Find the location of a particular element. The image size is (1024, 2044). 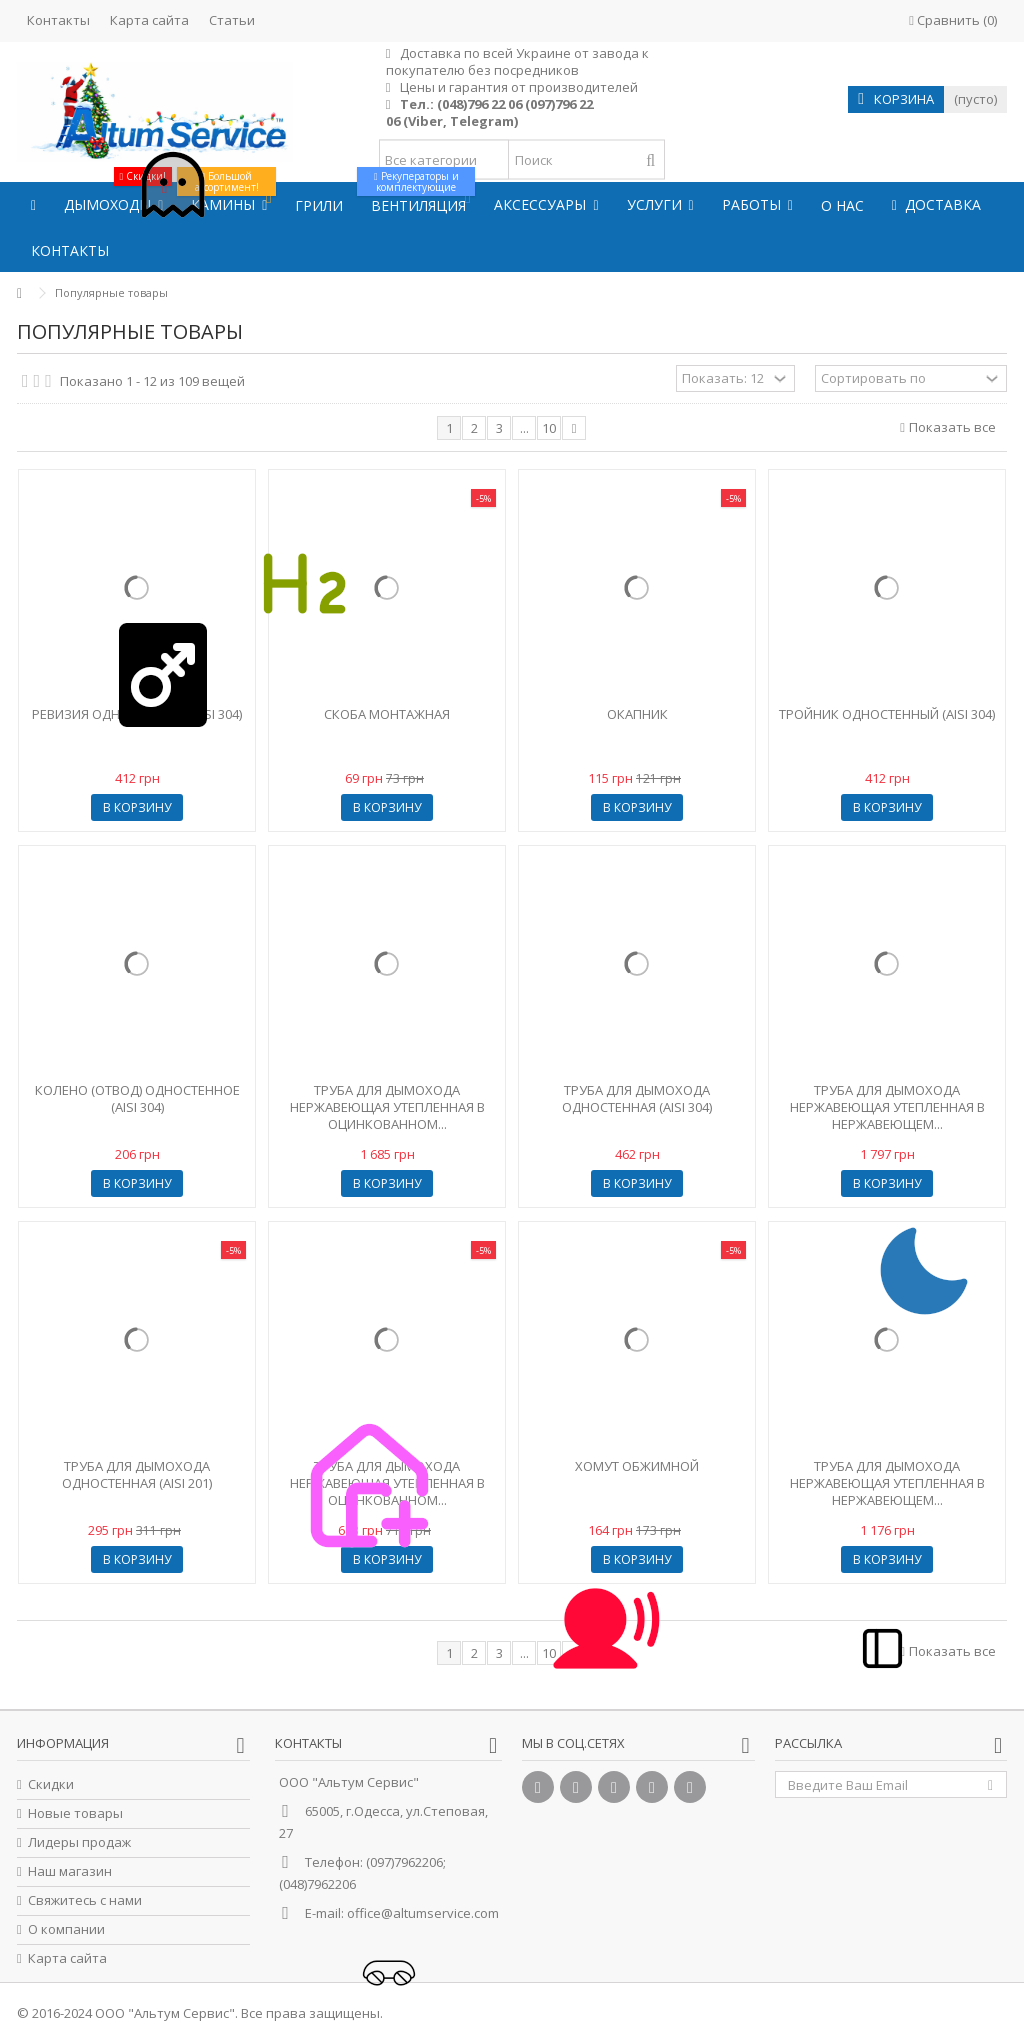

add a new home or property is located at coordinates (369, 1488).